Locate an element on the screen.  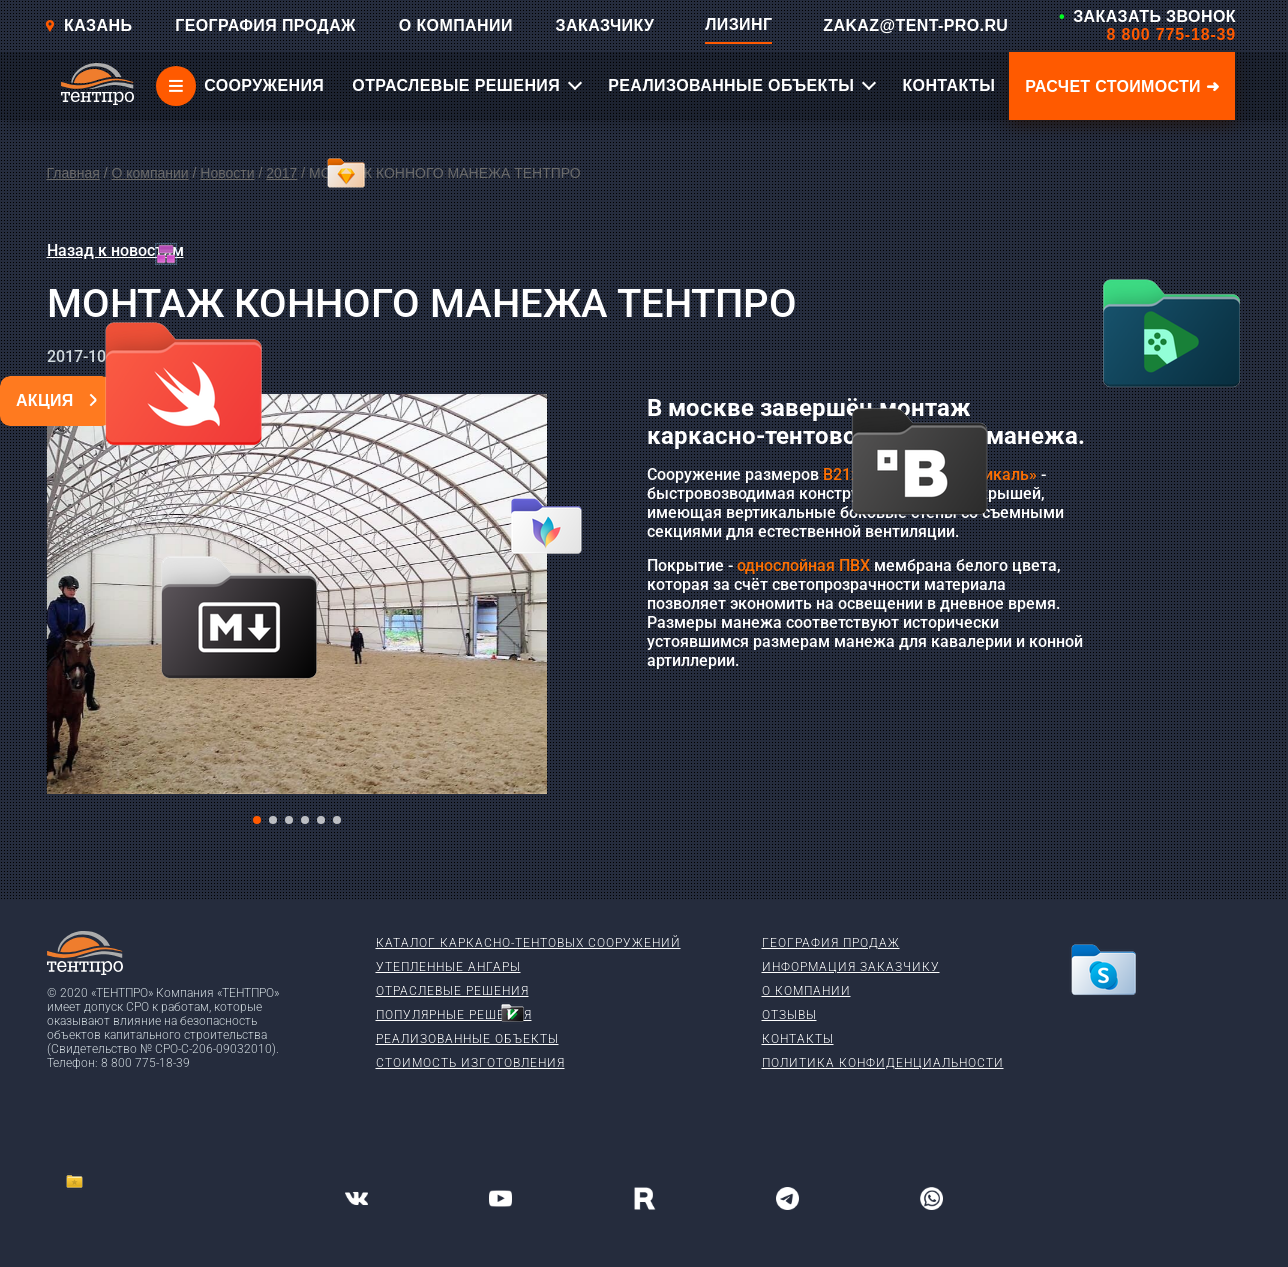
select all items in the current view is located at coordinates (166, 254).